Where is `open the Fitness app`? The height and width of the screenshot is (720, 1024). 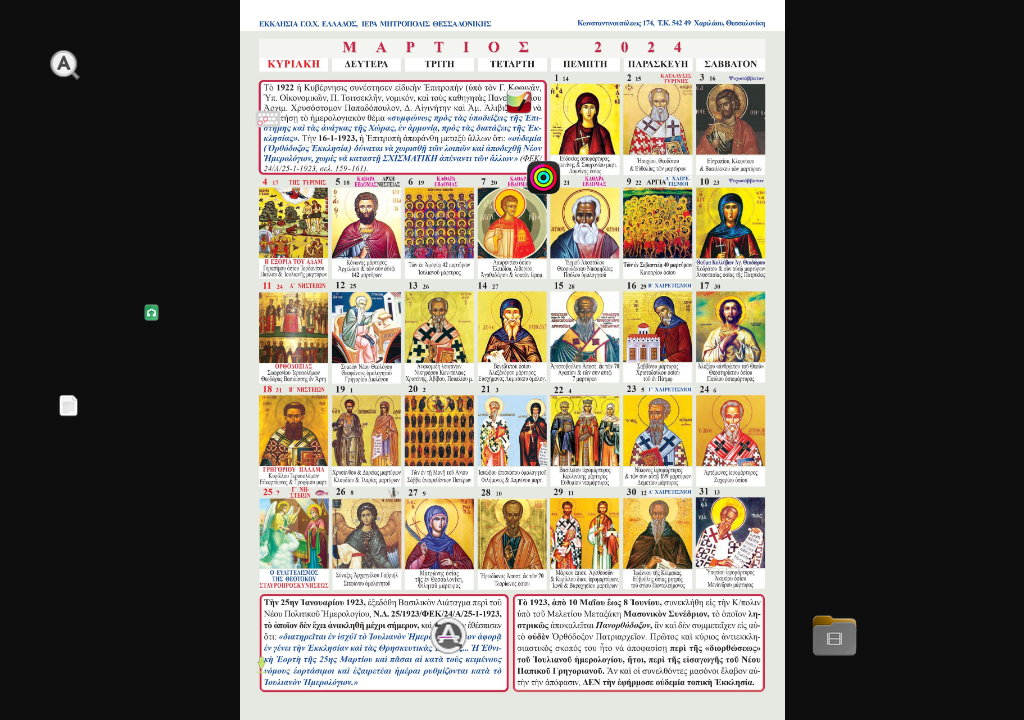 open the Fitness app is located at coordinates (543, 177).